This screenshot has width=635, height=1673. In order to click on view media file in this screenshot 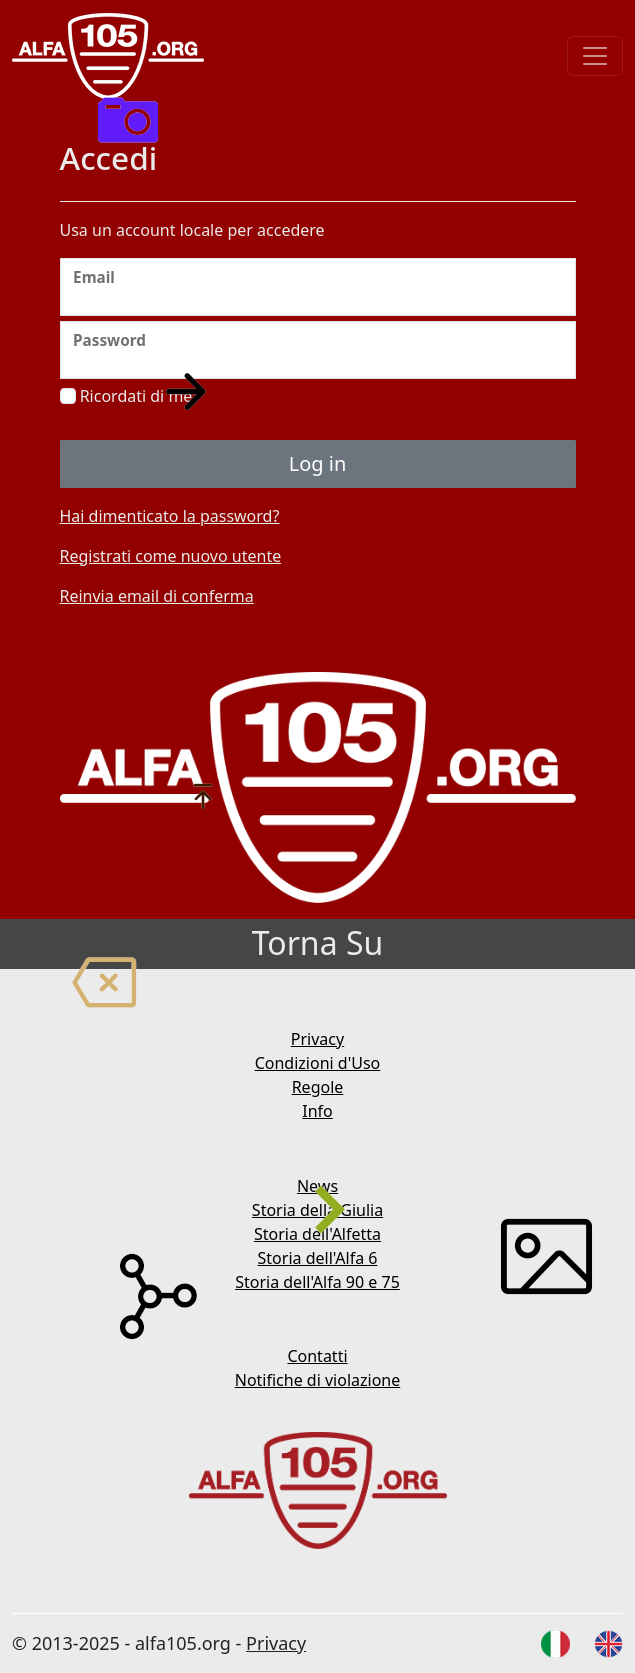, I will do `click(546, 1256)`.